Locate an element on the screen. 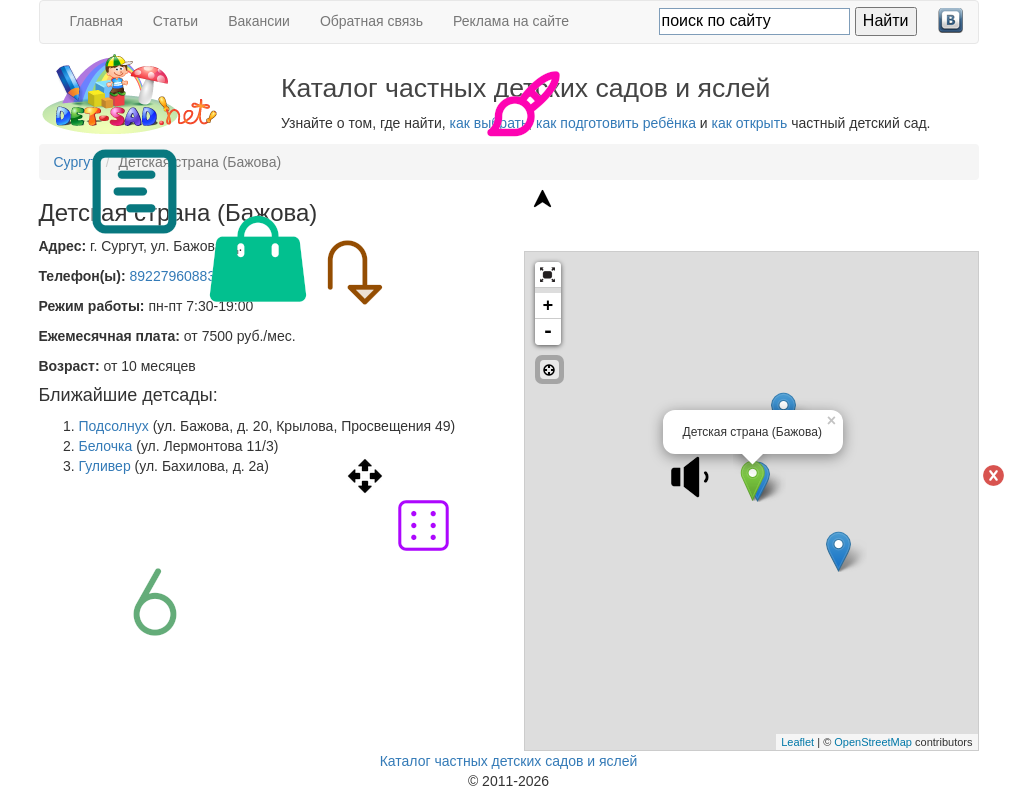 This screenshot has width=1017, height=791. indicates the number six in a list or sequence is located at coordinates (155, 602).